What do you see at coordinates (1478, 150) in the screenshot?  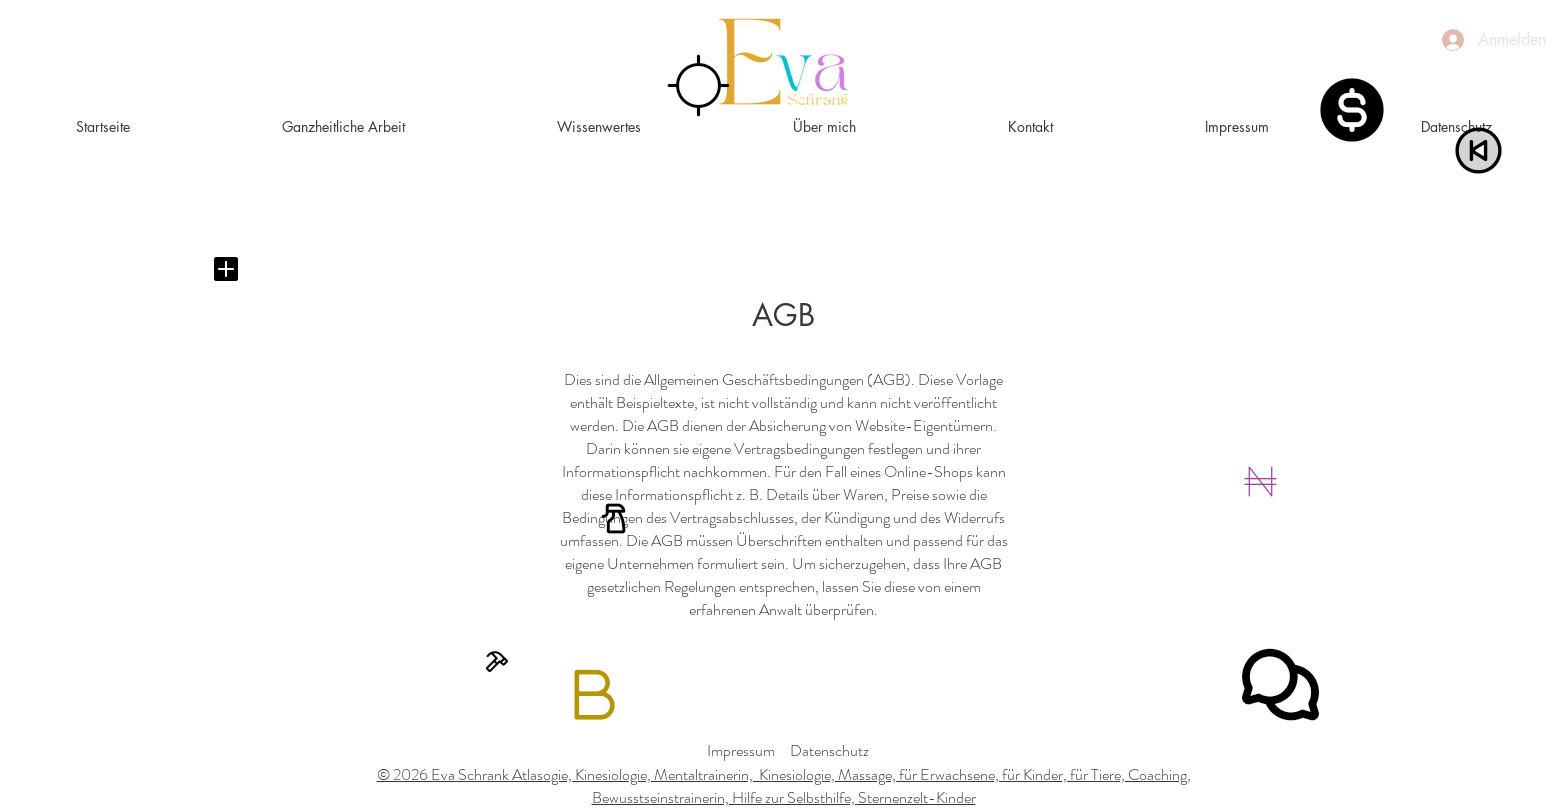 I see `skip to previous track` at bounding box center [1478, 150].